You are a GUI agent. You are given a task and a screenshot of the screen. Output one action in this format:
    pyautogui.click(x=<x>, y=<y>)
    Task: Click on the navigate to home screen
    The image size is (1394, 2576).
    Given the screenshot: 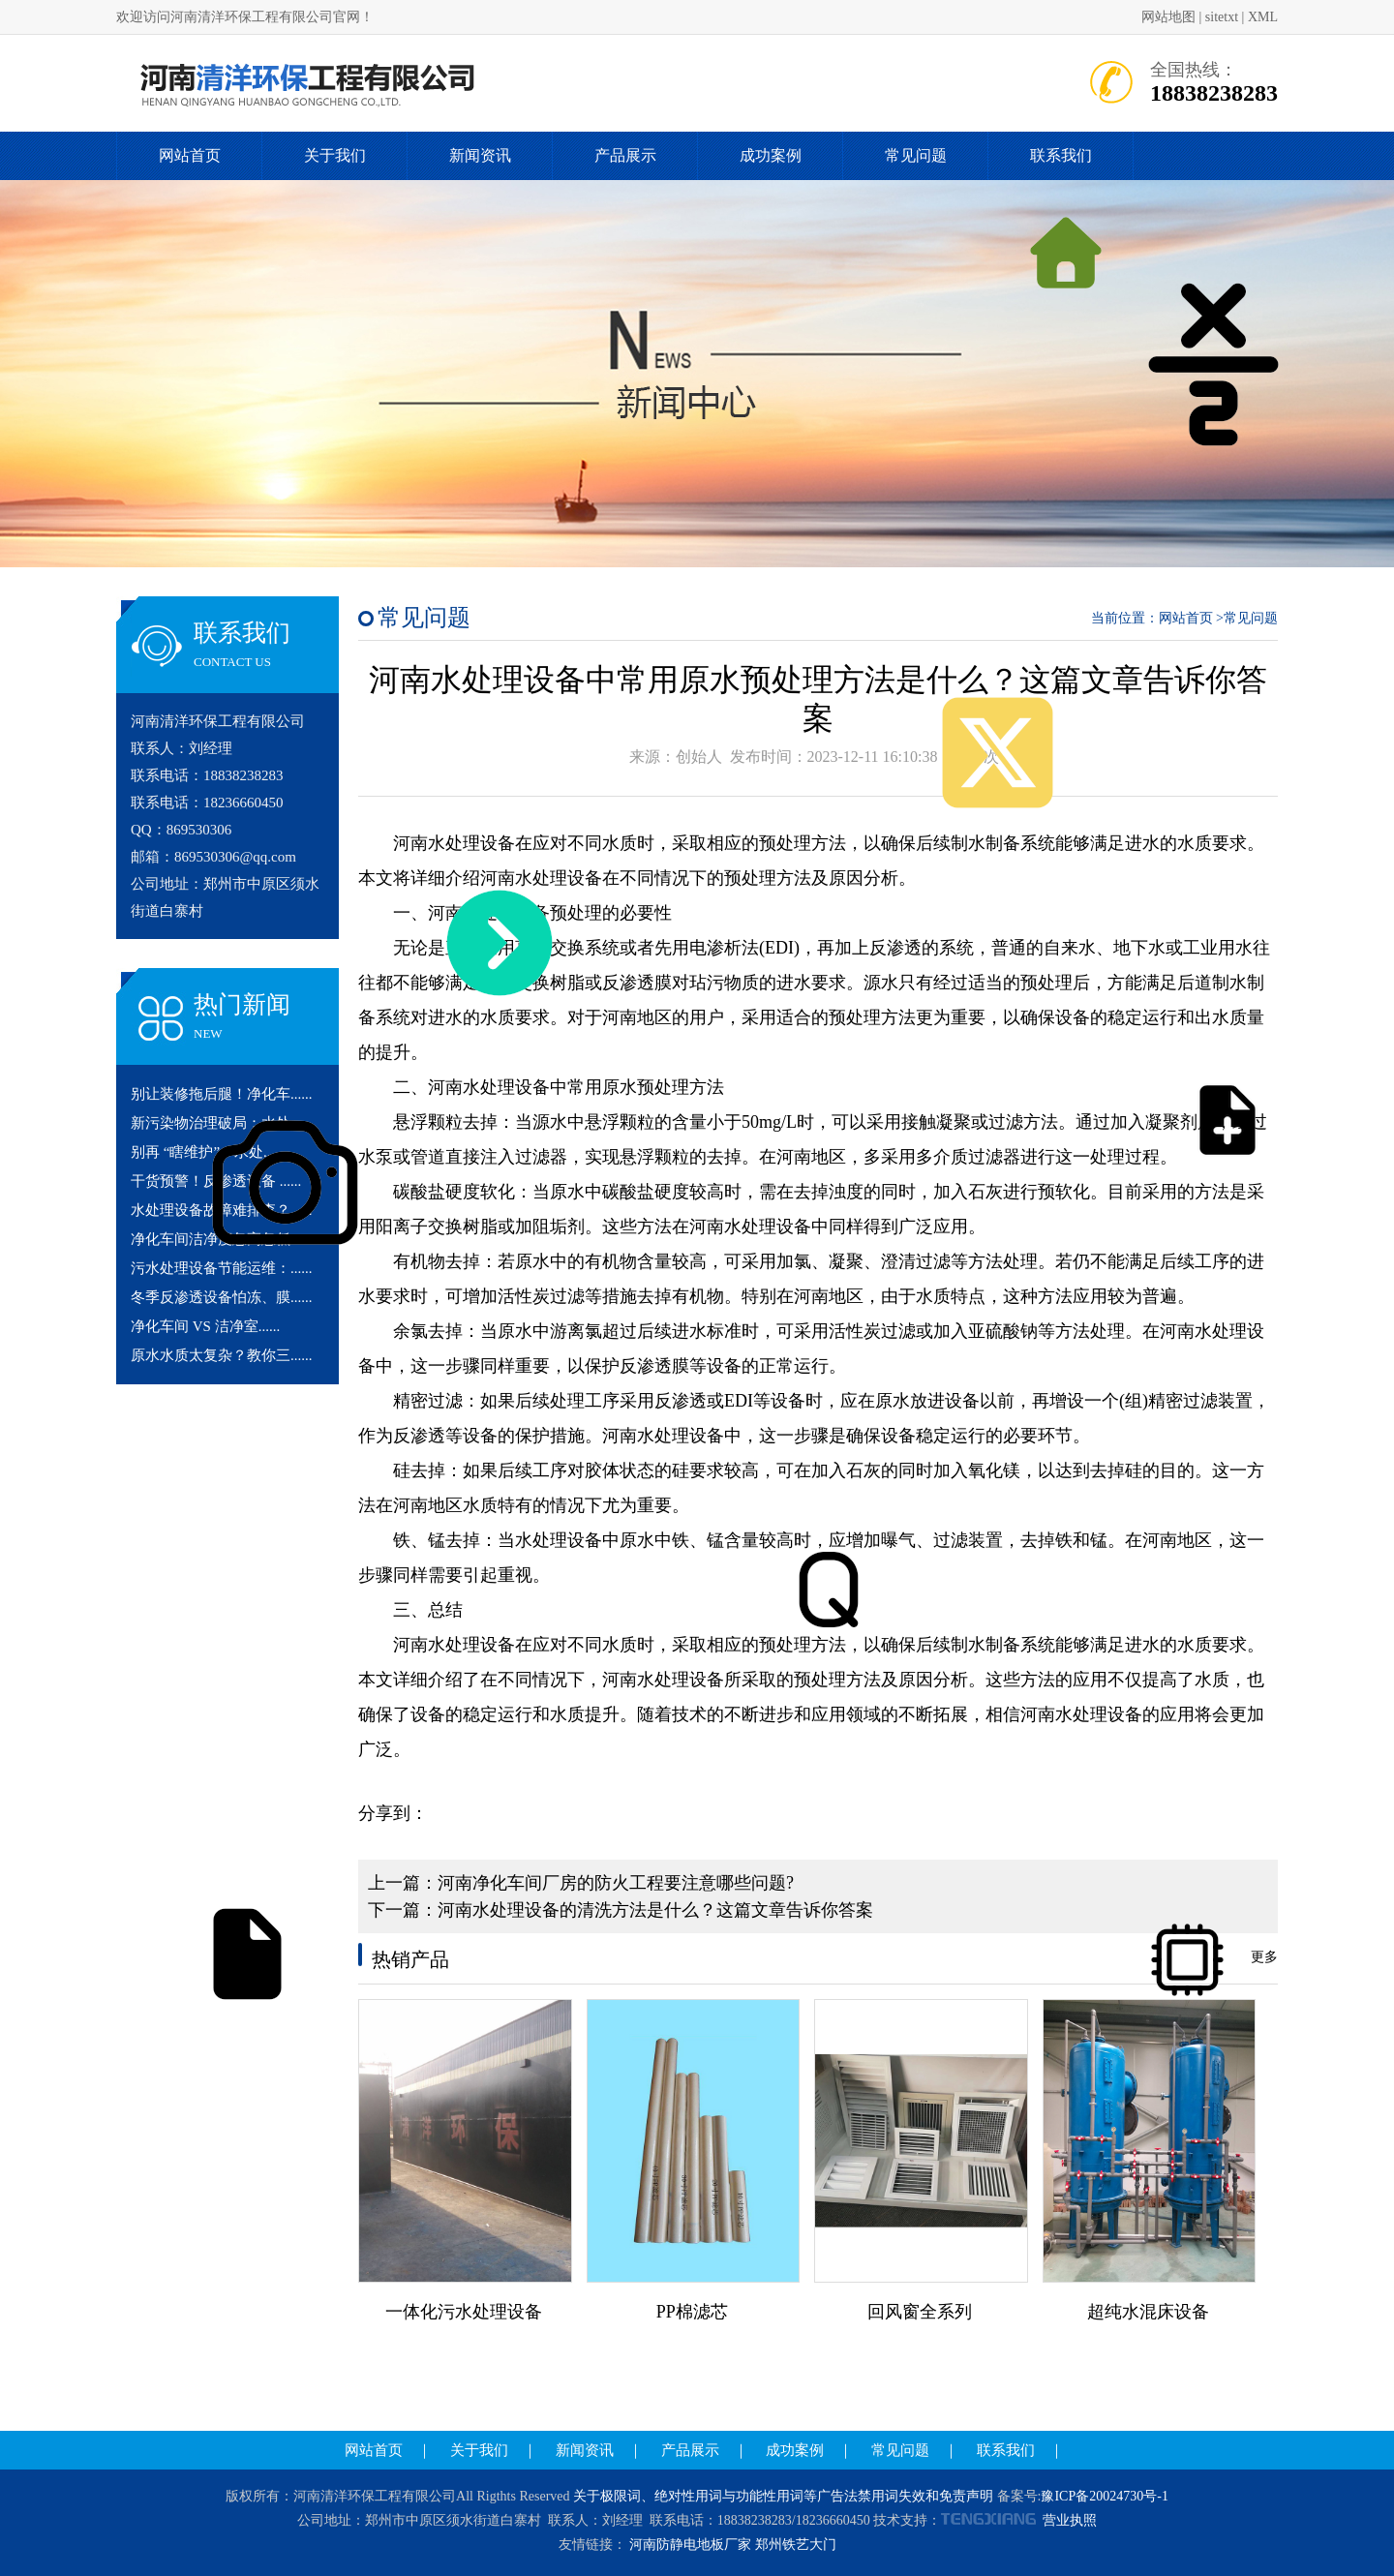 What is the action you would take?
    pyautogui.click(x=1066, y=253)
    